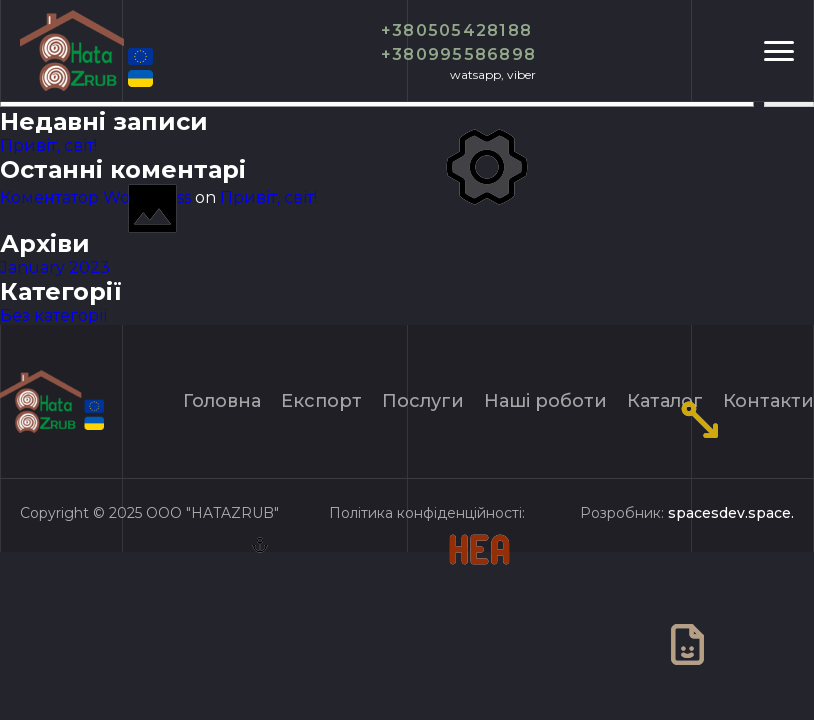  What do you see at coordinates (487, 167) in the screenshot?
I see `access settings or preferences` at bounding box center [487, 167].